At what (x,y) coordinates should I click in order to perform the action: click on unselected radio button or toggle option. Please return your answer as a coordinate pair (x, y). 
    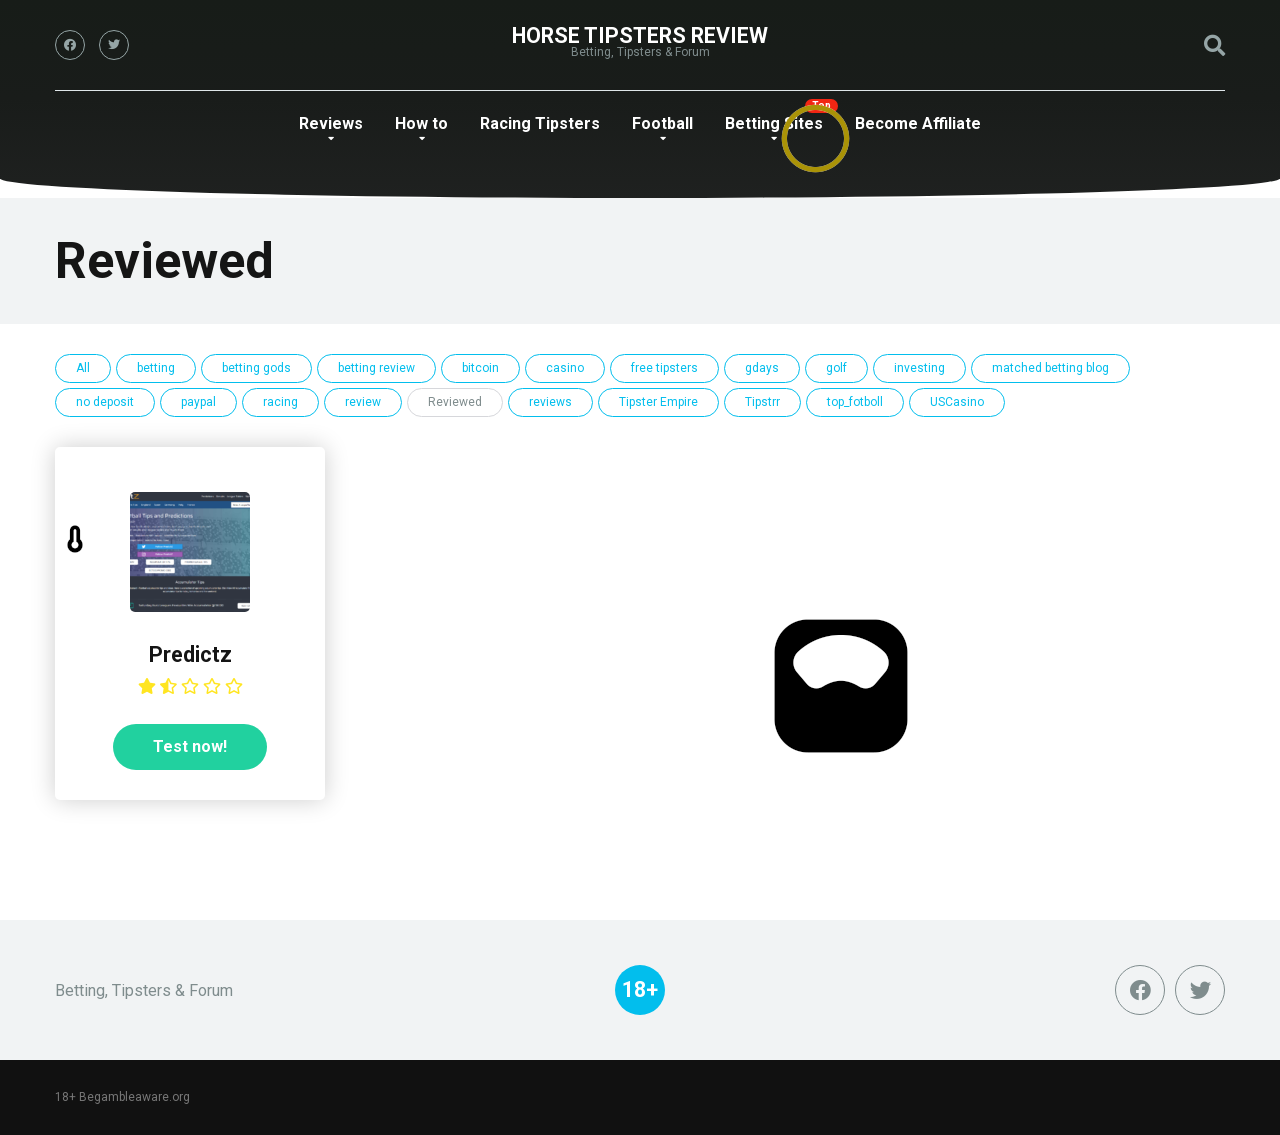
    Looking at the image, I should click on (815, 138).